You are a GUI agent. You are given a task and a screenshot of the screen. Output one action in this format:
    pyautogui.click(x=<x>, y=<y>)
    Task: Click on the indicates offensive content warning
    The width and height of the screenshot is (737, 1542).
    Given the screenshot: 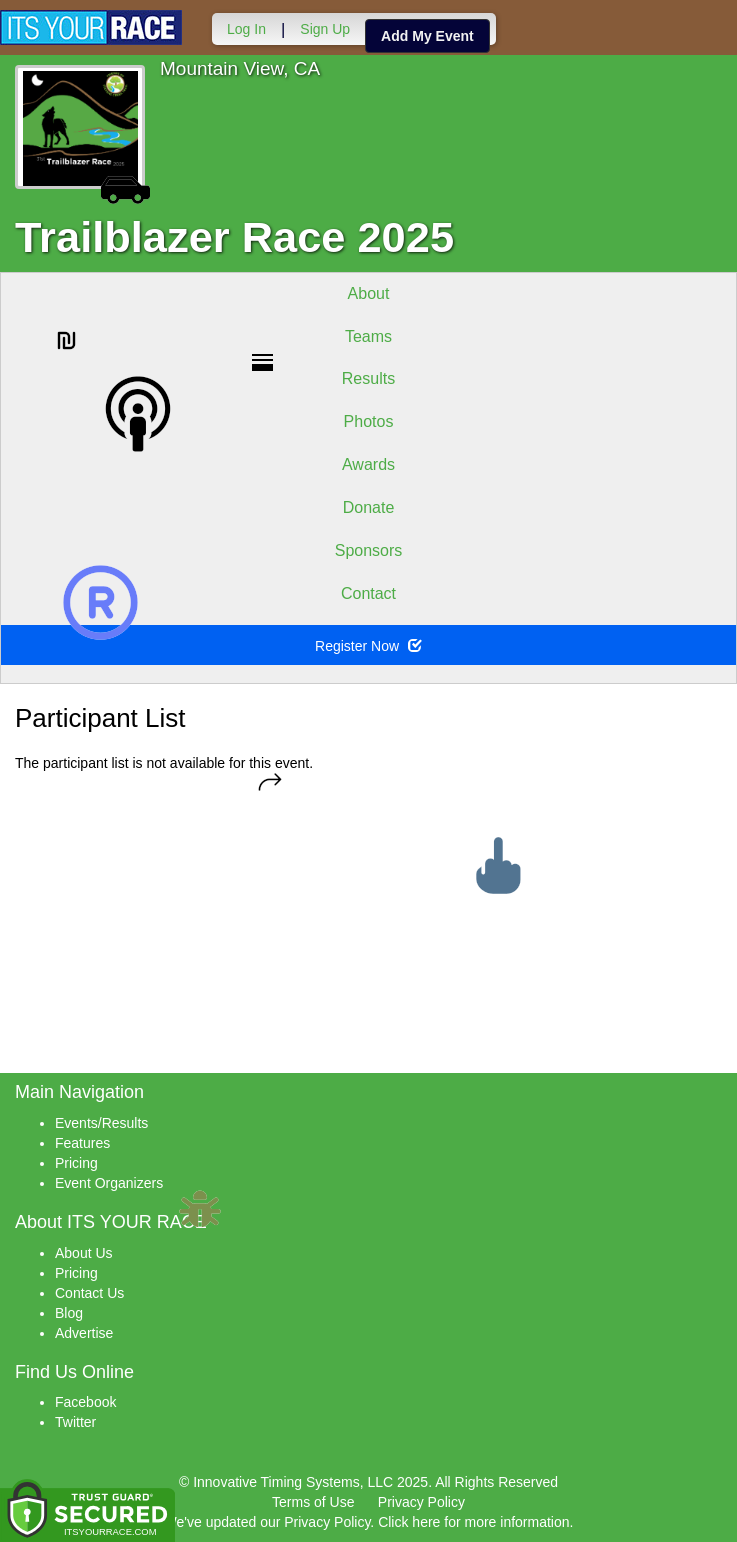 What is the action you would take?
    pyautogui.click(x=497, y=865)
    